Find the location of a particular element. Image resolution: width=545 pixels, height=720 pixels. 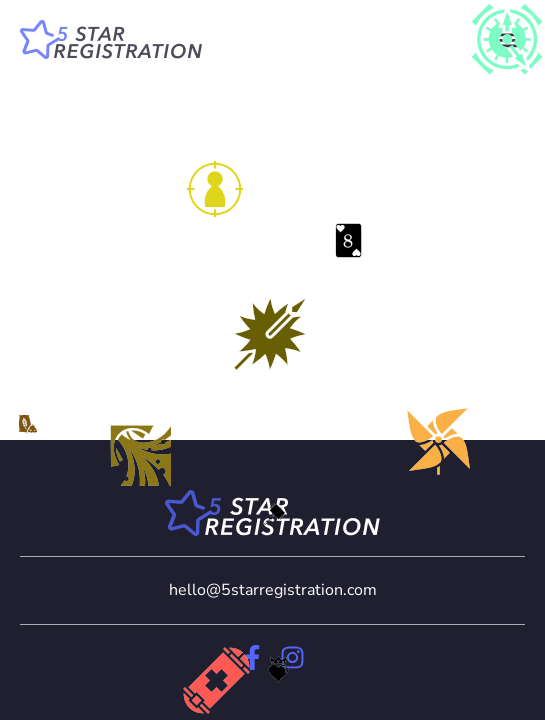

playing card: 8 of hearts is located at coordinates (348, 240).